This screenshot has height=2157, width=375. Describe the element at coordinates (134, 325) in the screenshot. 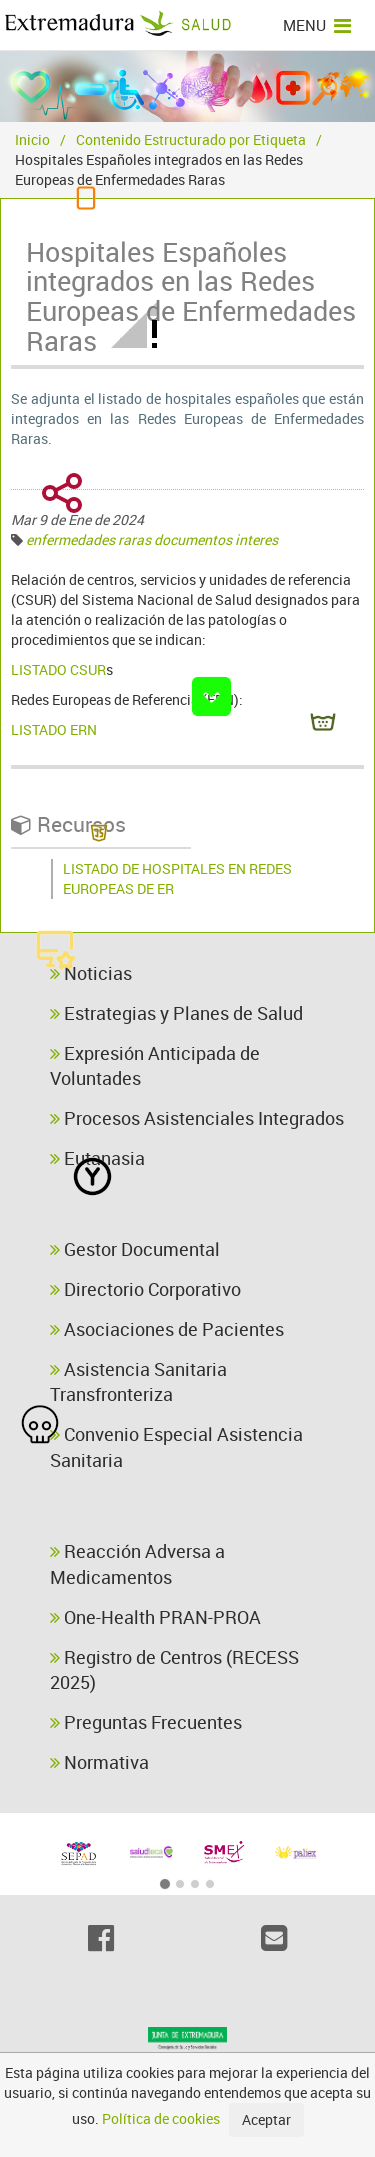

I see `indicates no cellular signal with no internet connection` at that location.